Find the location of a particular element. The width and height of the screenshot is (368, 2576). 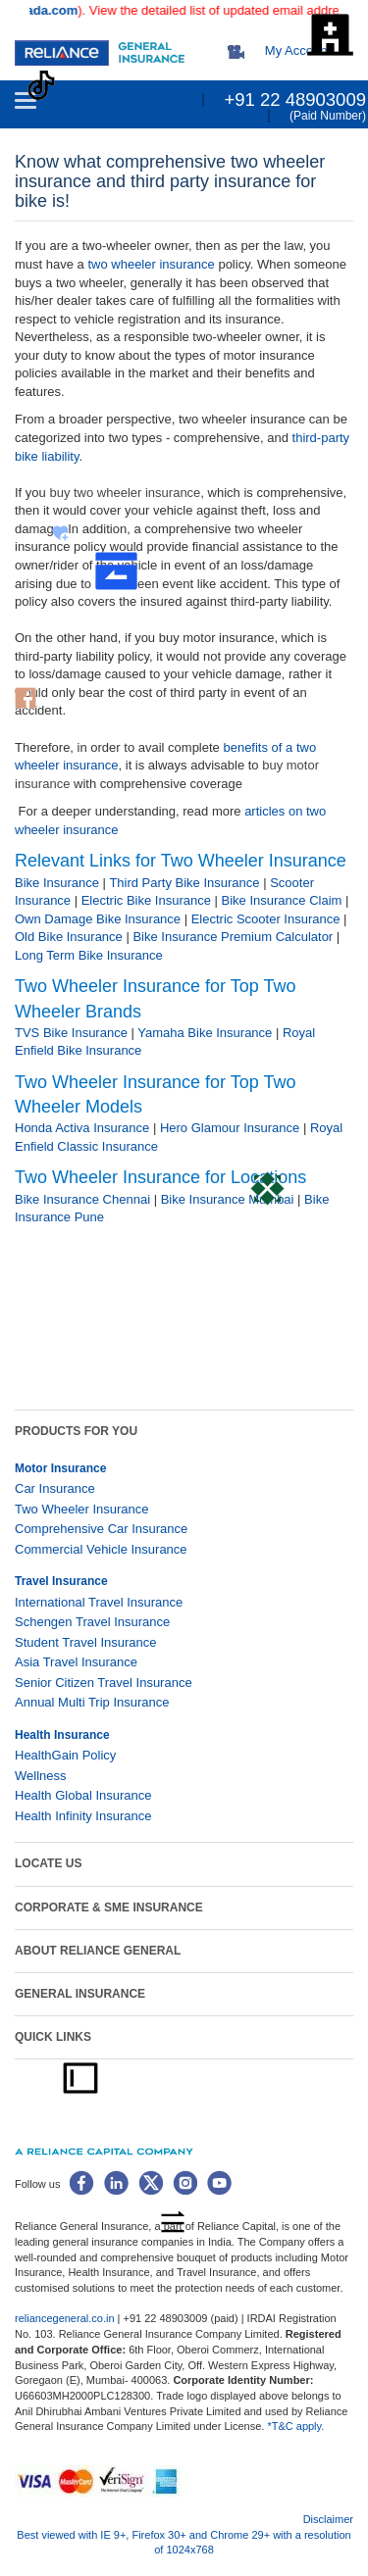

centos linux operating system logo is located at coordinates (267, 1188).